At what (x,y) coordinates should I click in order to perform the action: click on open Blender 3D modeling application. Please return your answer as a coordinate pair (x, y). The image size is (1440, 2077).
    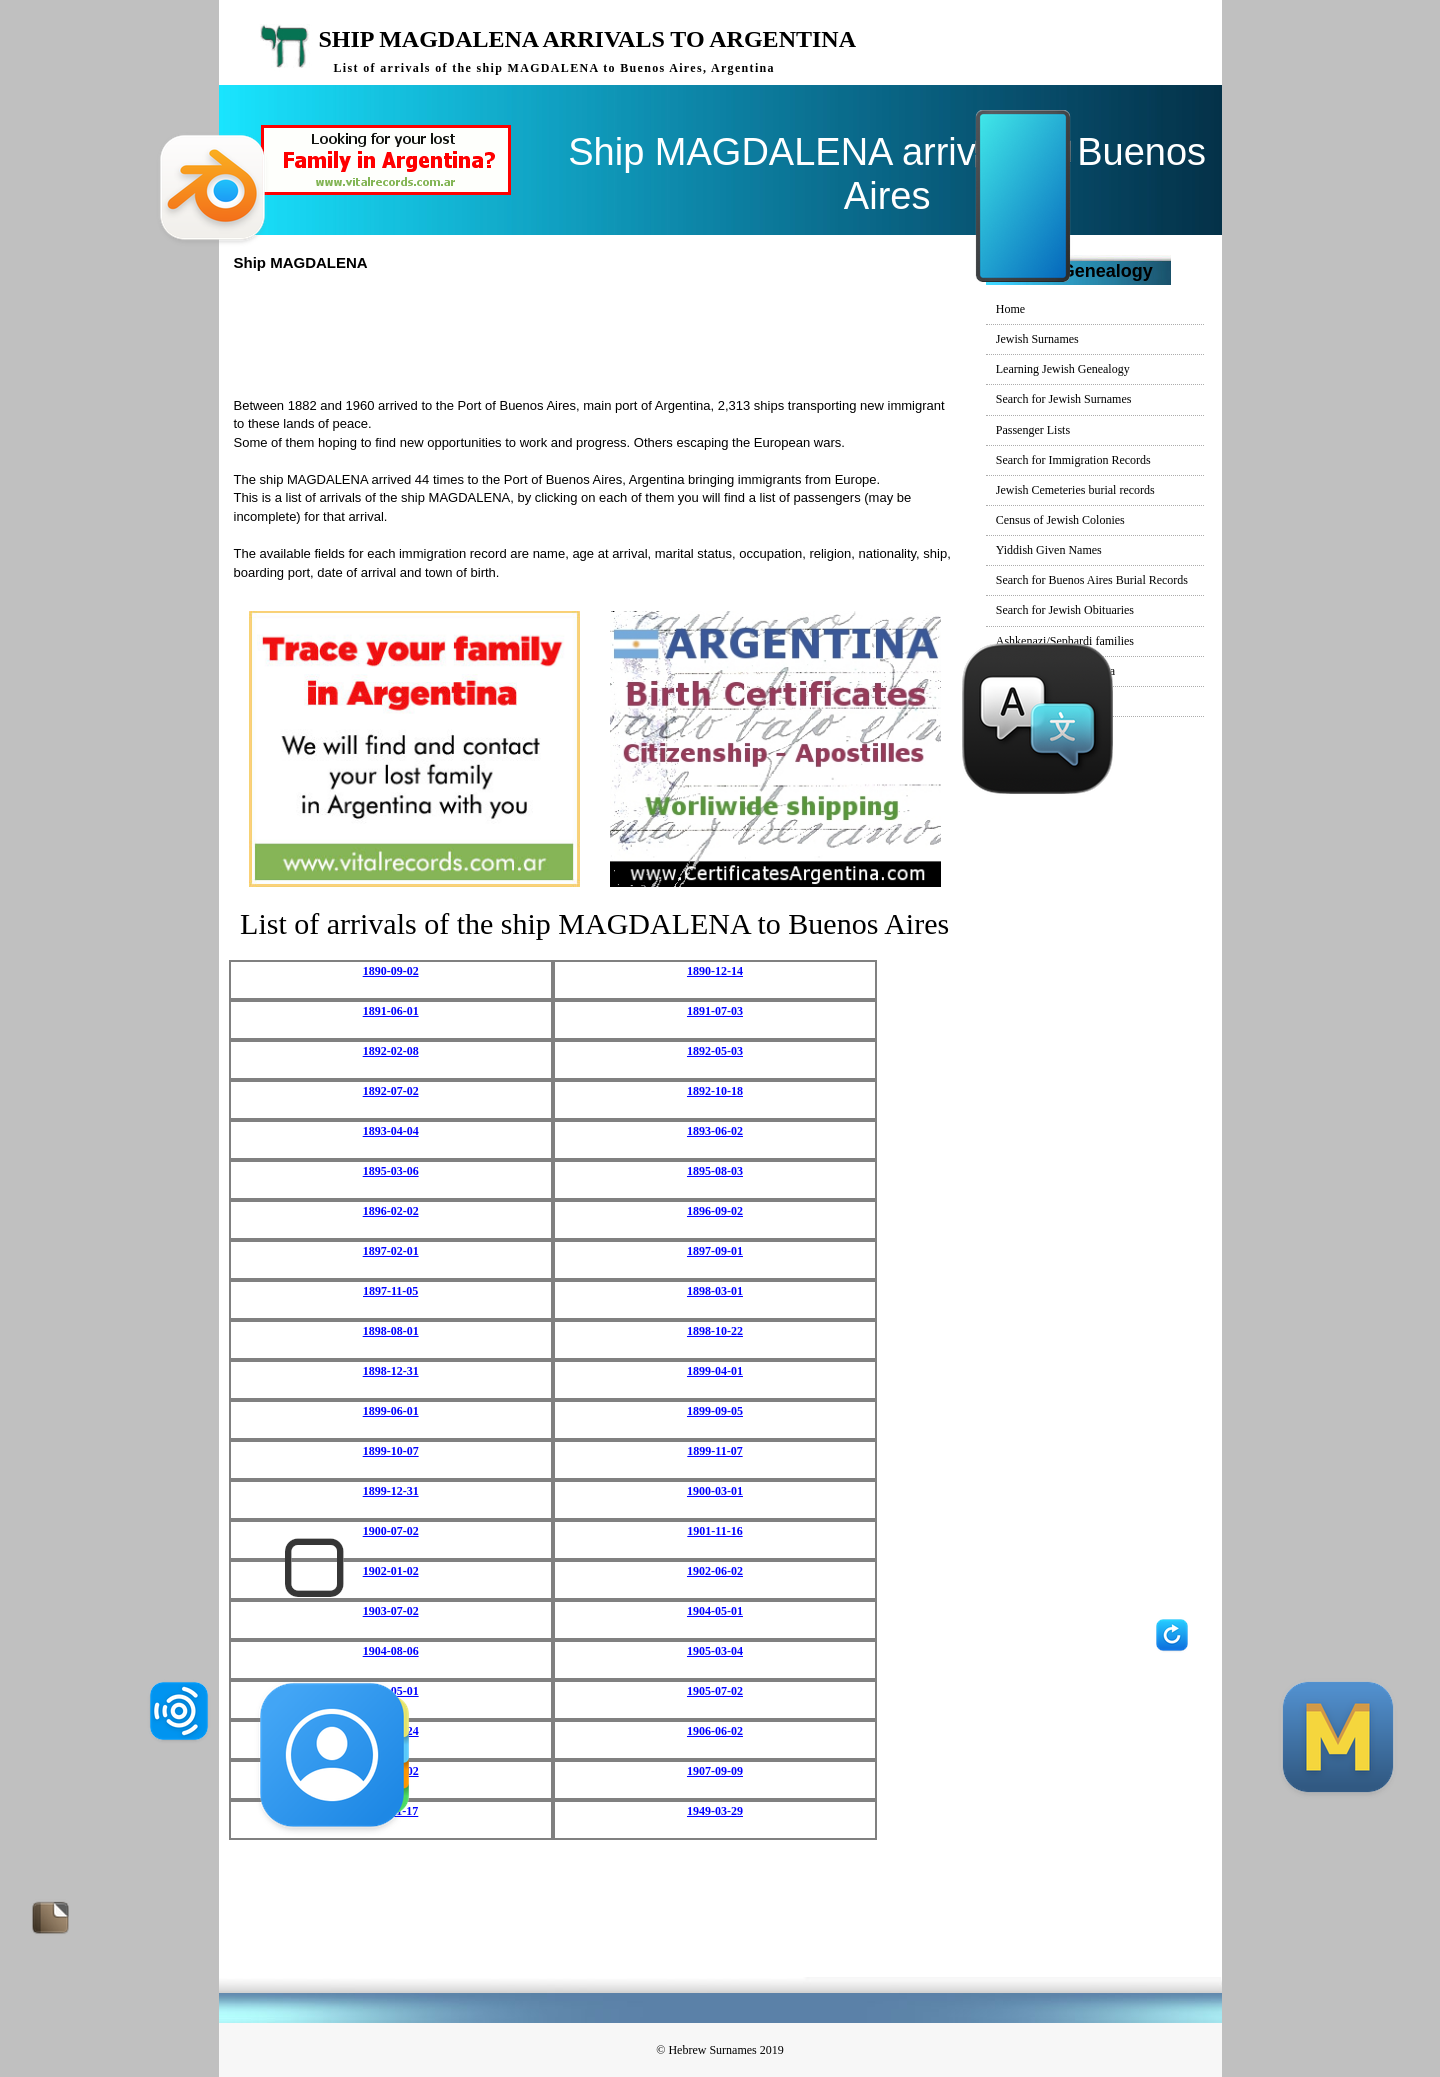
    Looking at the image, I should click on (212, 187).